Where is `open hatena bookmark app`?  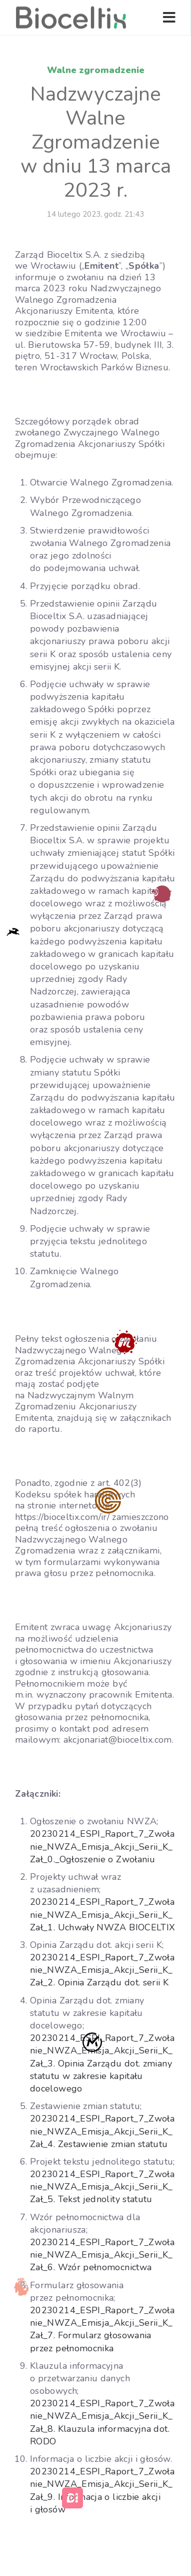
open hatena bookmark app is located at coordinates (72, 2498).